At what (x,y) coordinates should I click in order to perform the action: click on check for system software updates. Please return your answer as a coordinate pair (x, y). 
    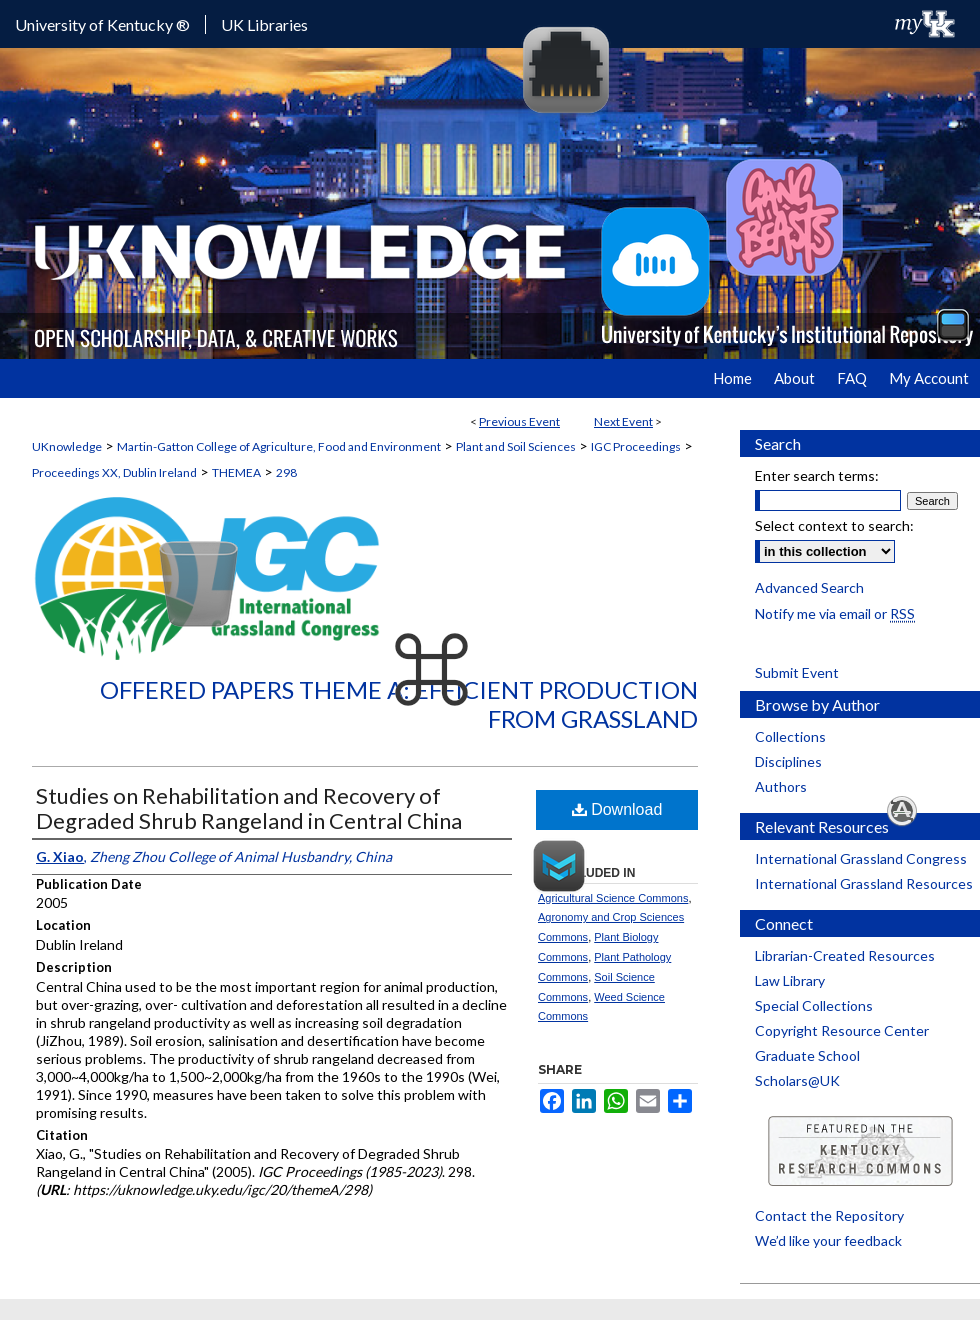
    Looking at the image, I should click on (902, 811).